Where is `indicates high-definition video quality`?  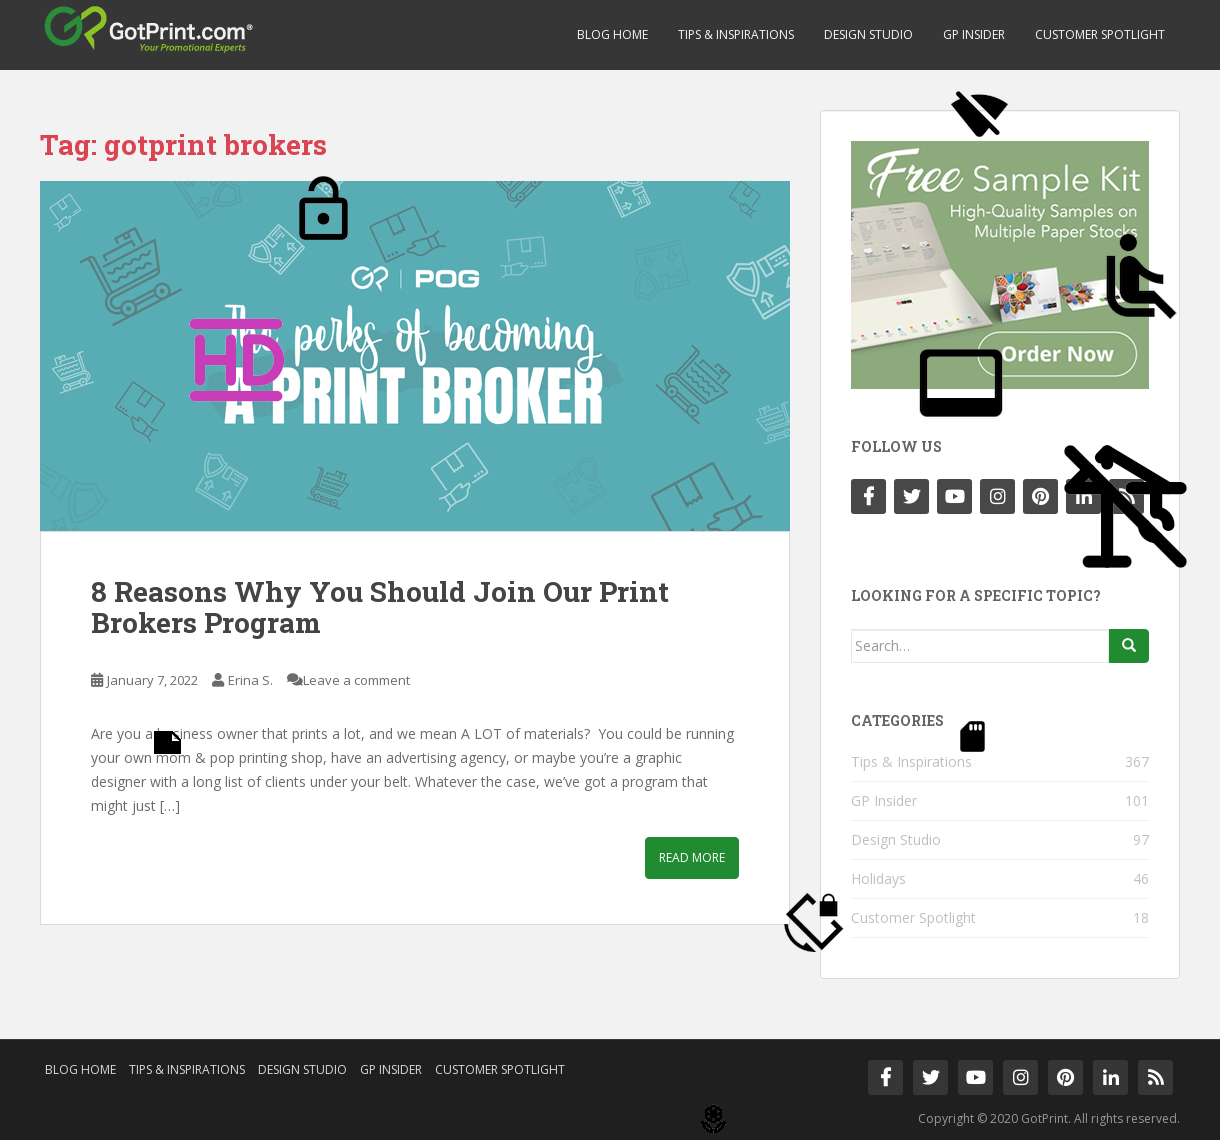 indicates high-definition video quality is located at coordinates (236, 360).